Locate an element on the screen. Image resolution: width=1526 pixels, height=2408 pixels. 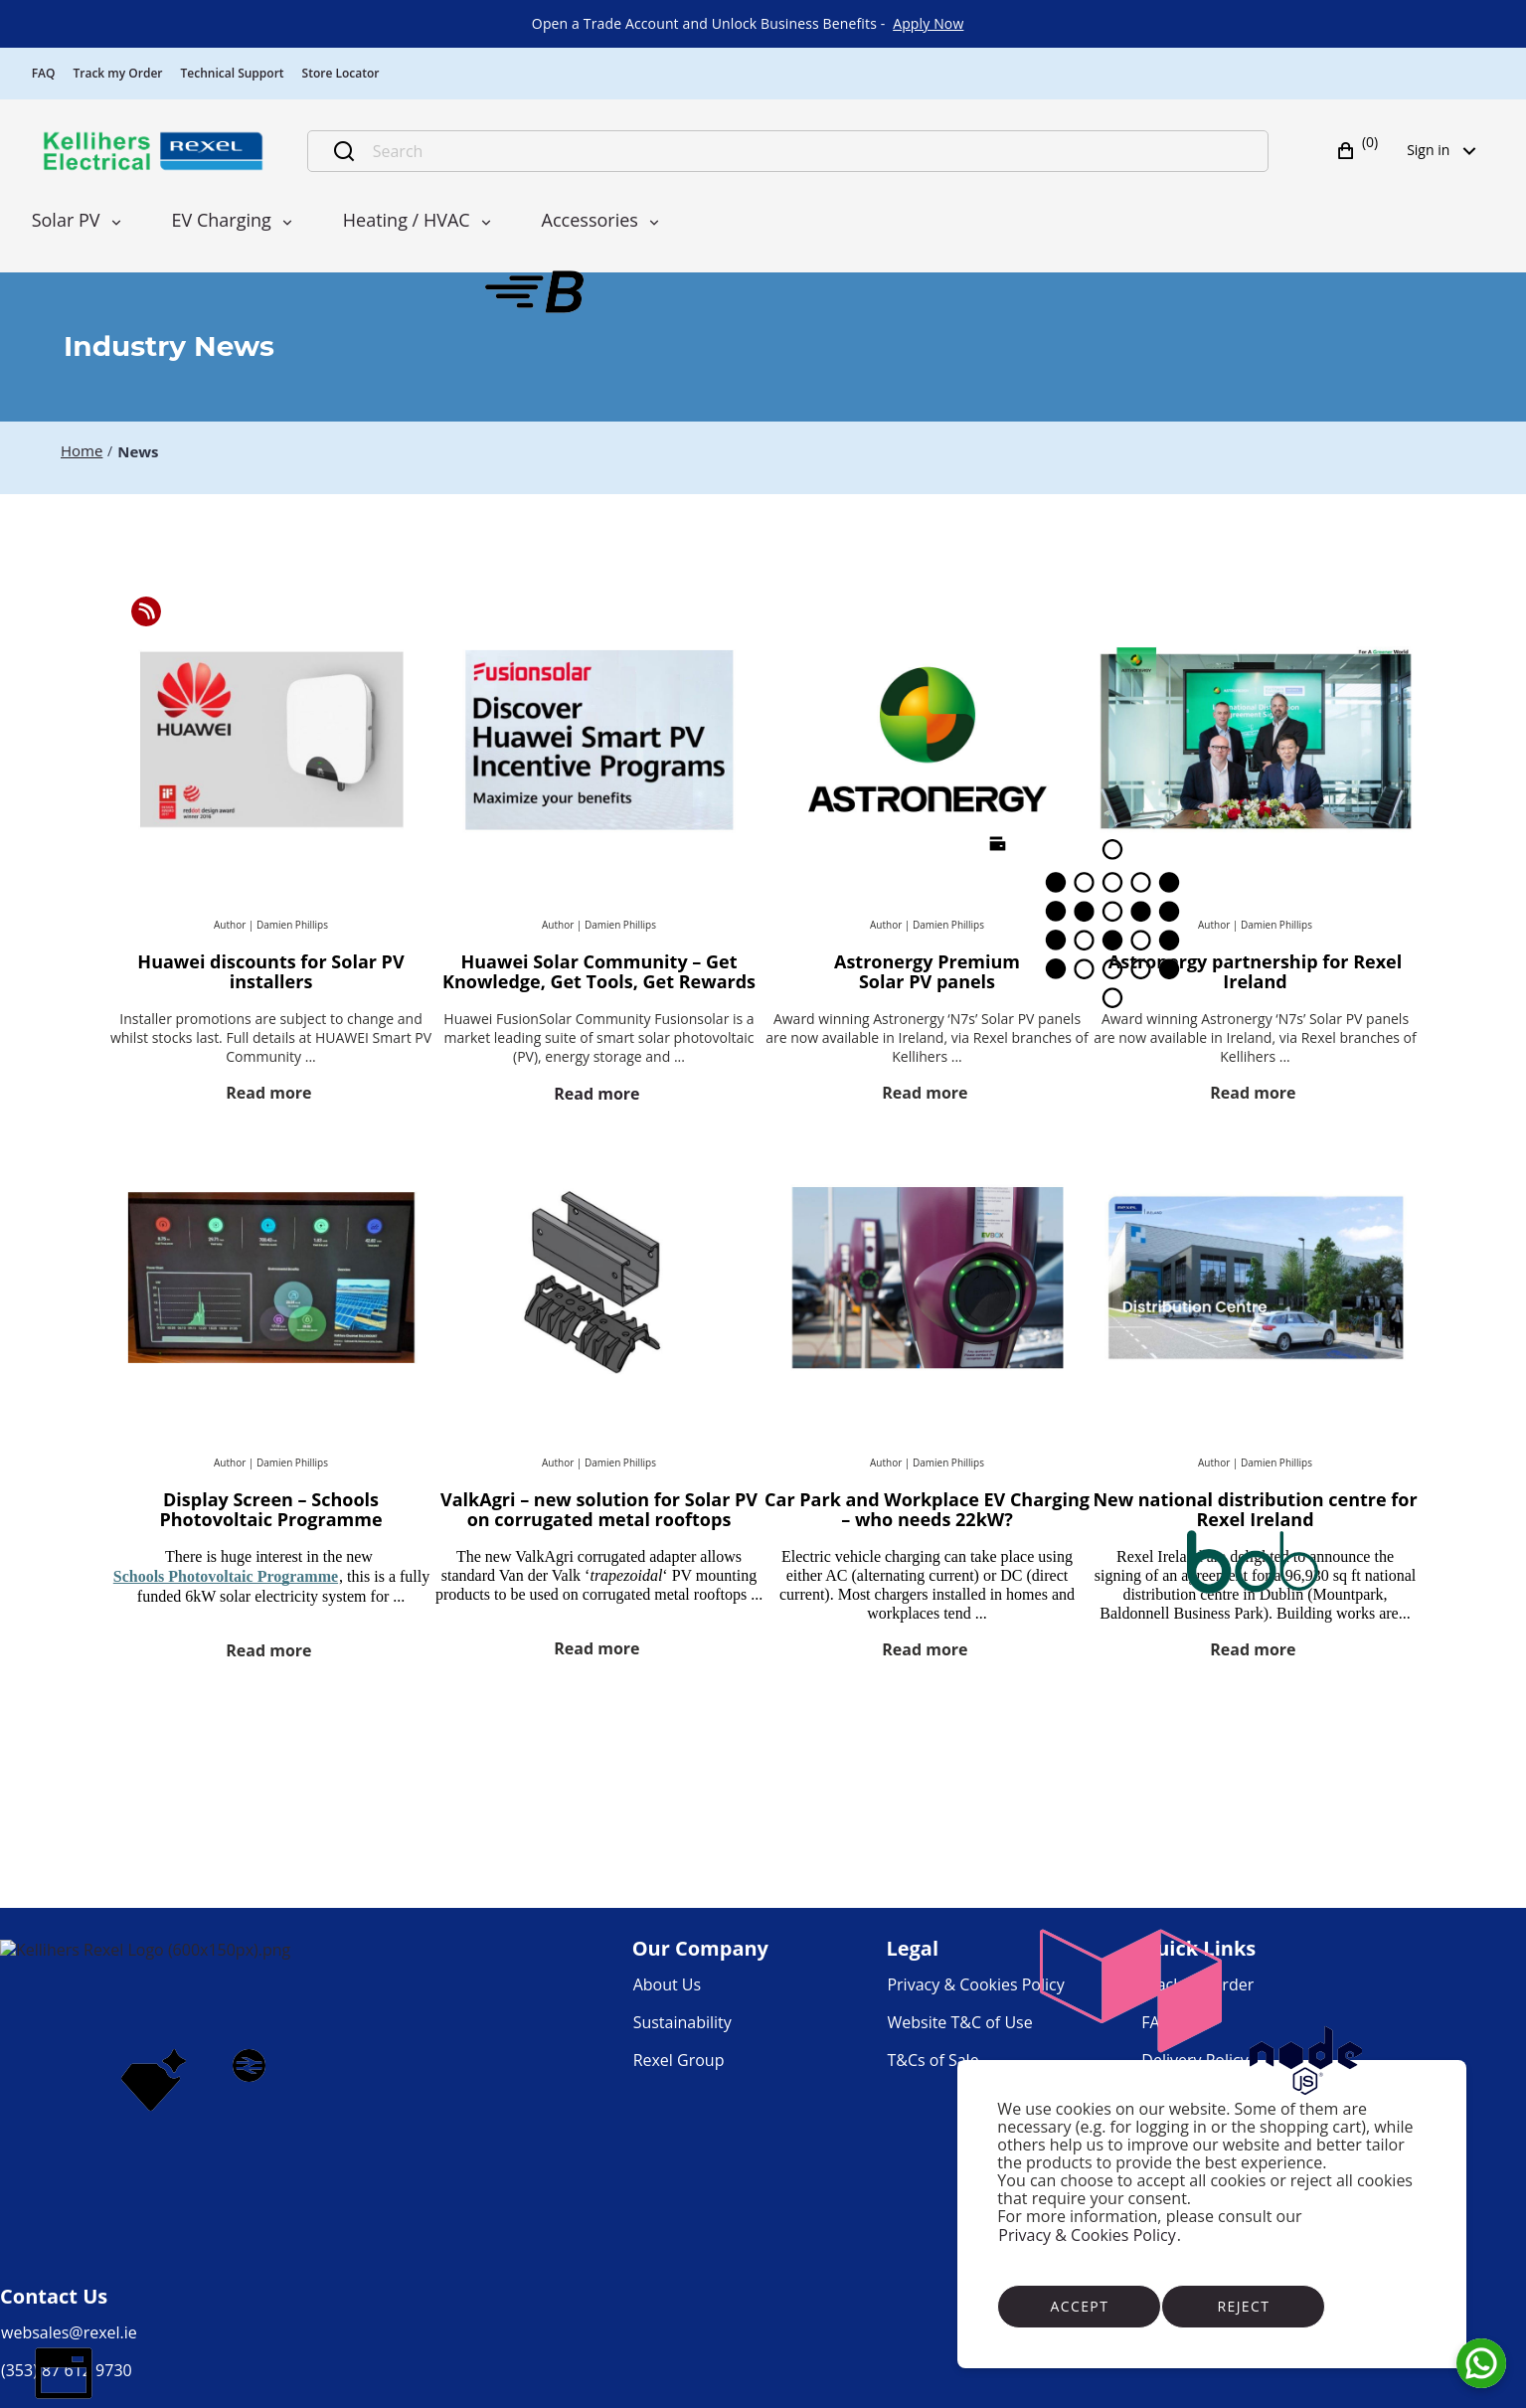
BlazeMeter logo - performance testing platform is located at coordinates (534, 291).